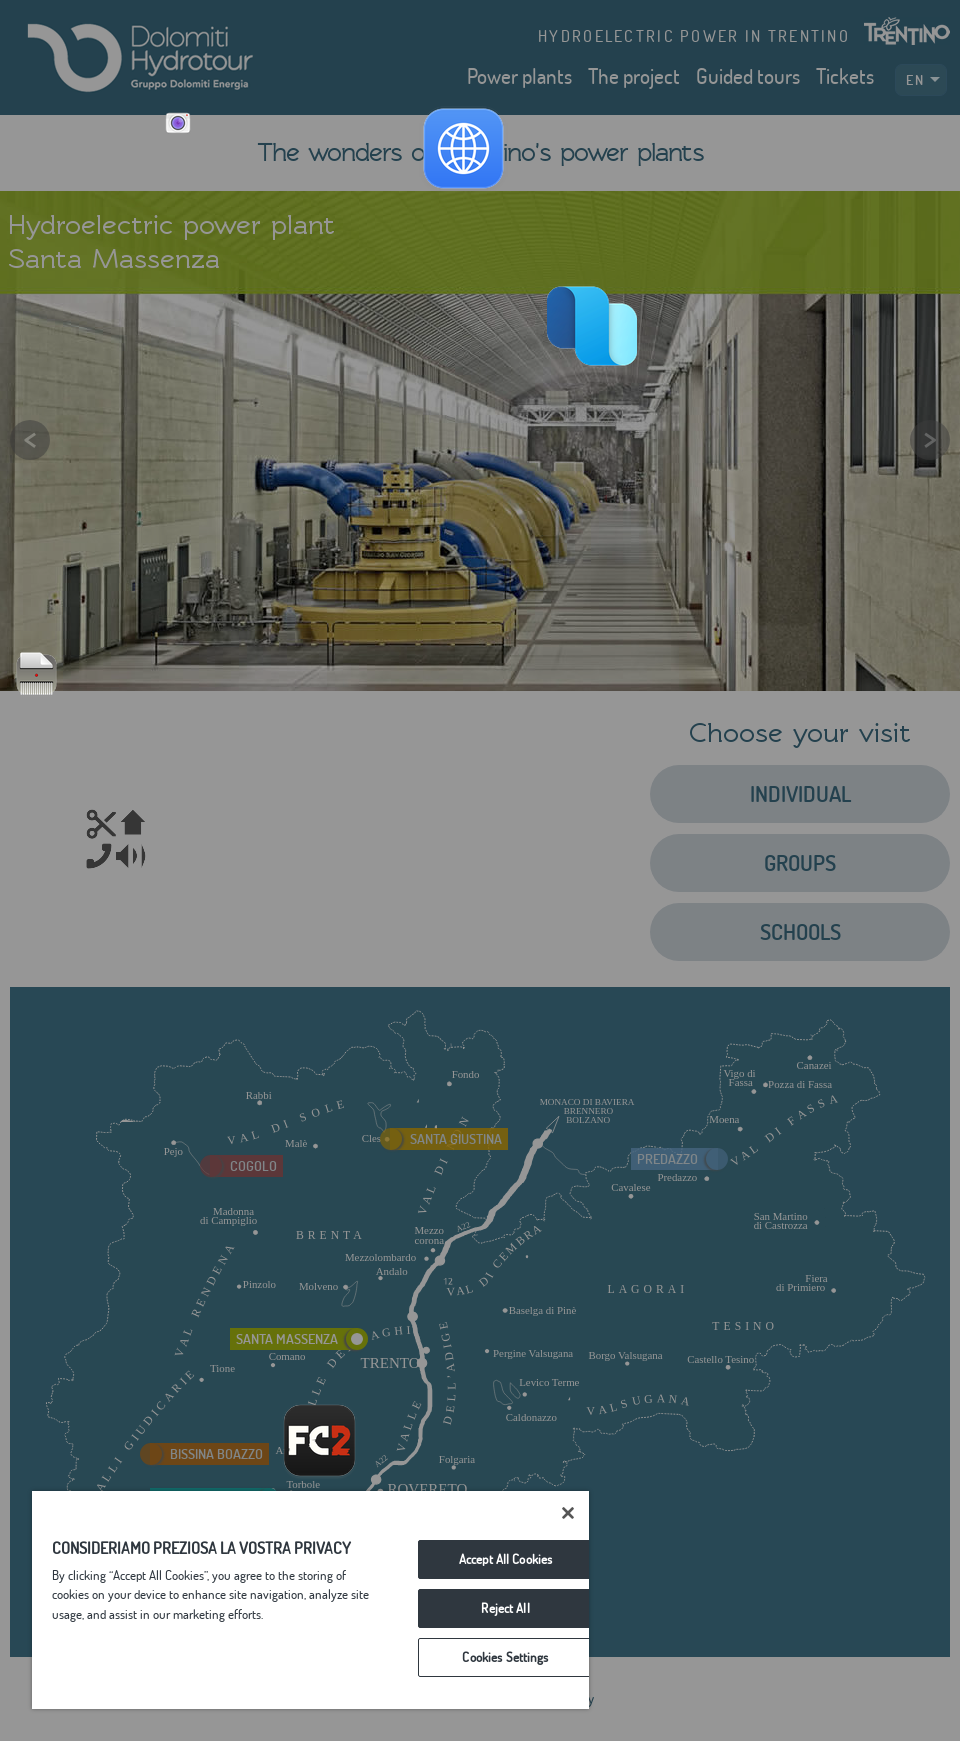  I want to click on launch far cry 2 game, so click(319, 1440).